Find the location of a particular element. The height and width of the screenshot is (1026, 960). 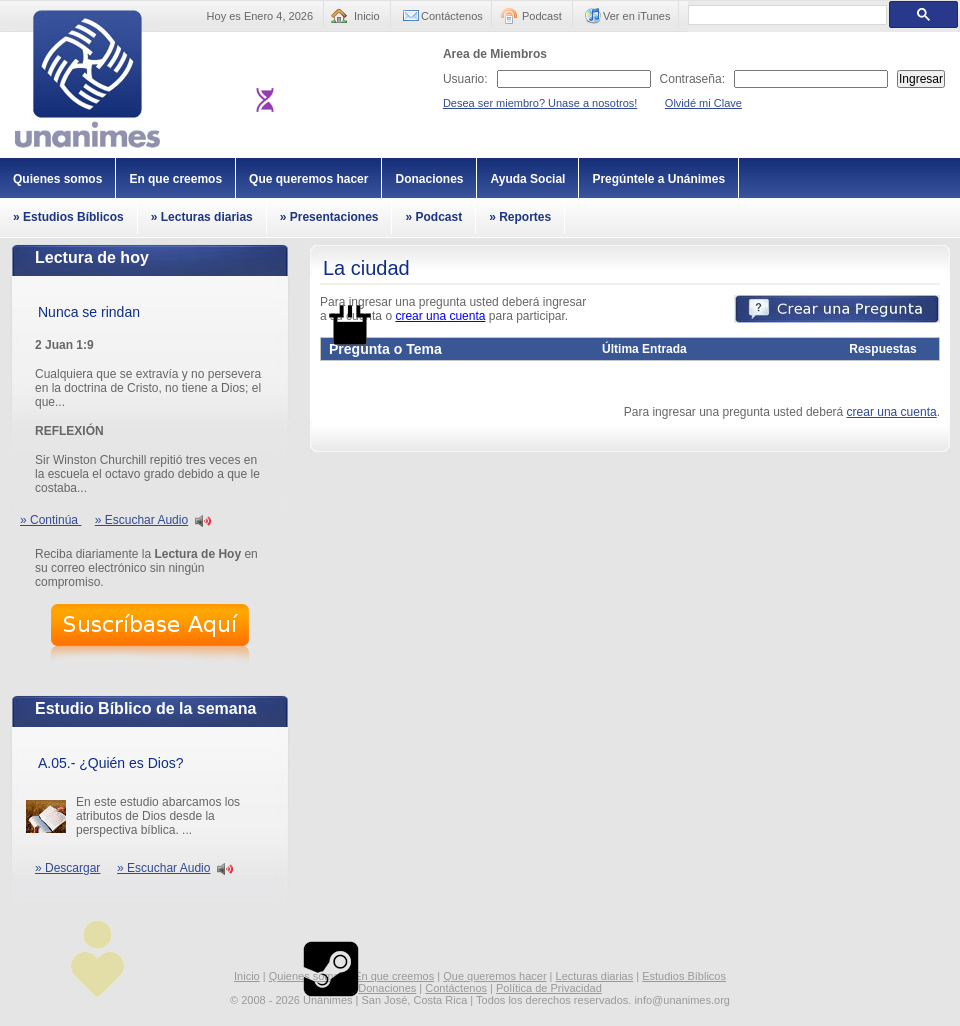

sensor device status indicator is located at coordinates (350, 326).